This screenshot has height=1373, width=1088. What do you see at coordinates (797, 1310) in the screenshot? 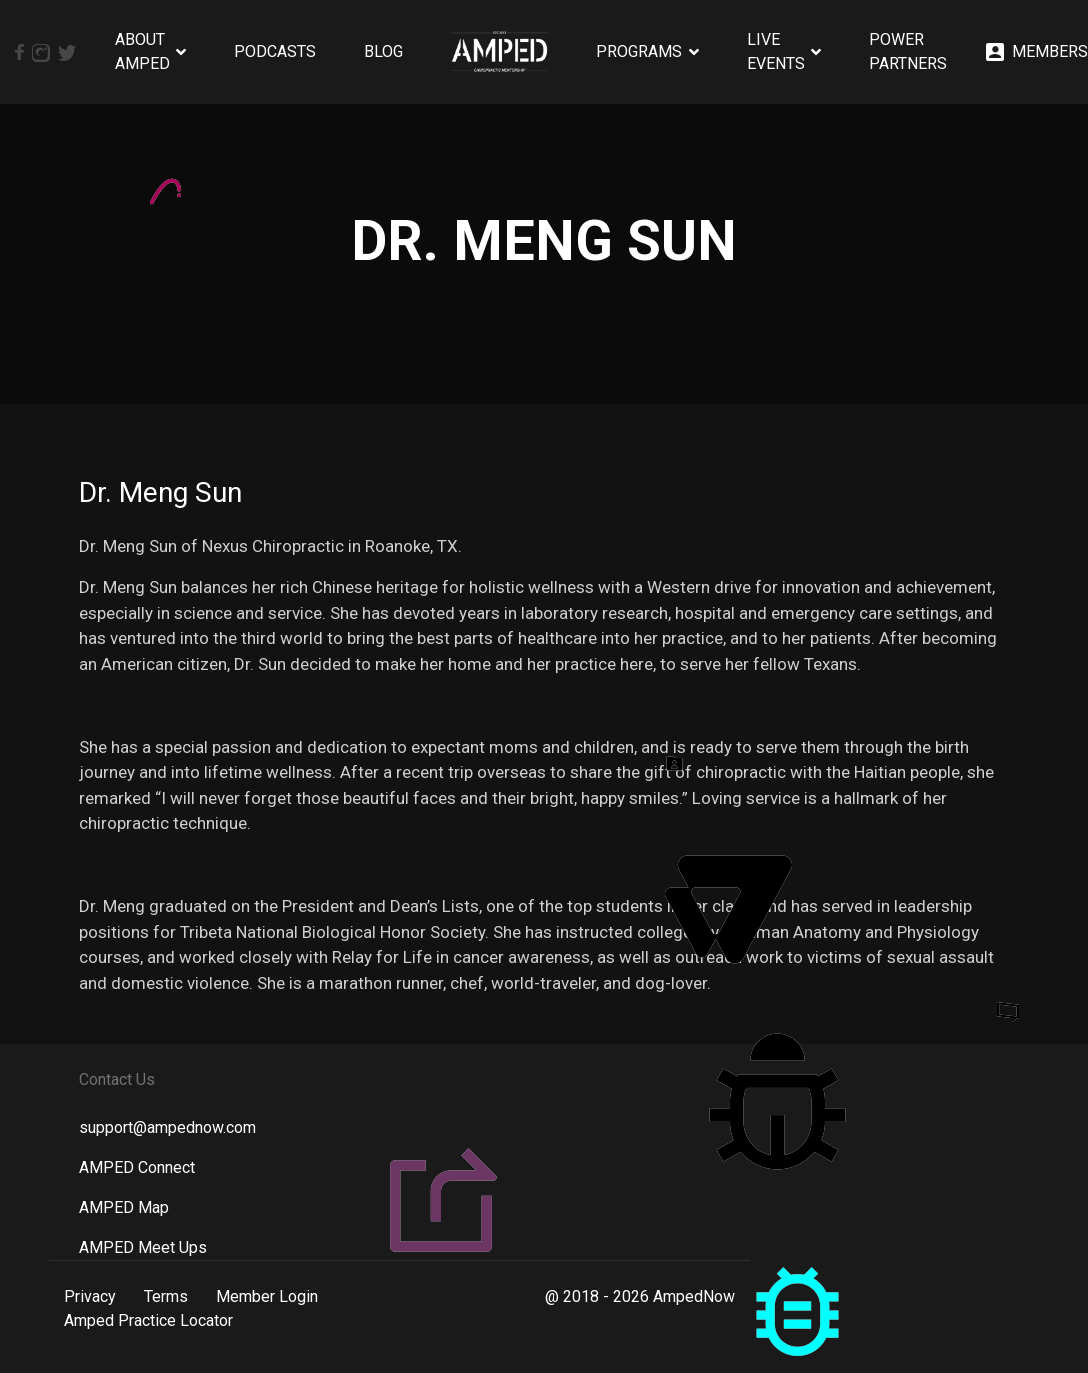
I see `report a bug or software issue` at bounding box center [797, 1310].